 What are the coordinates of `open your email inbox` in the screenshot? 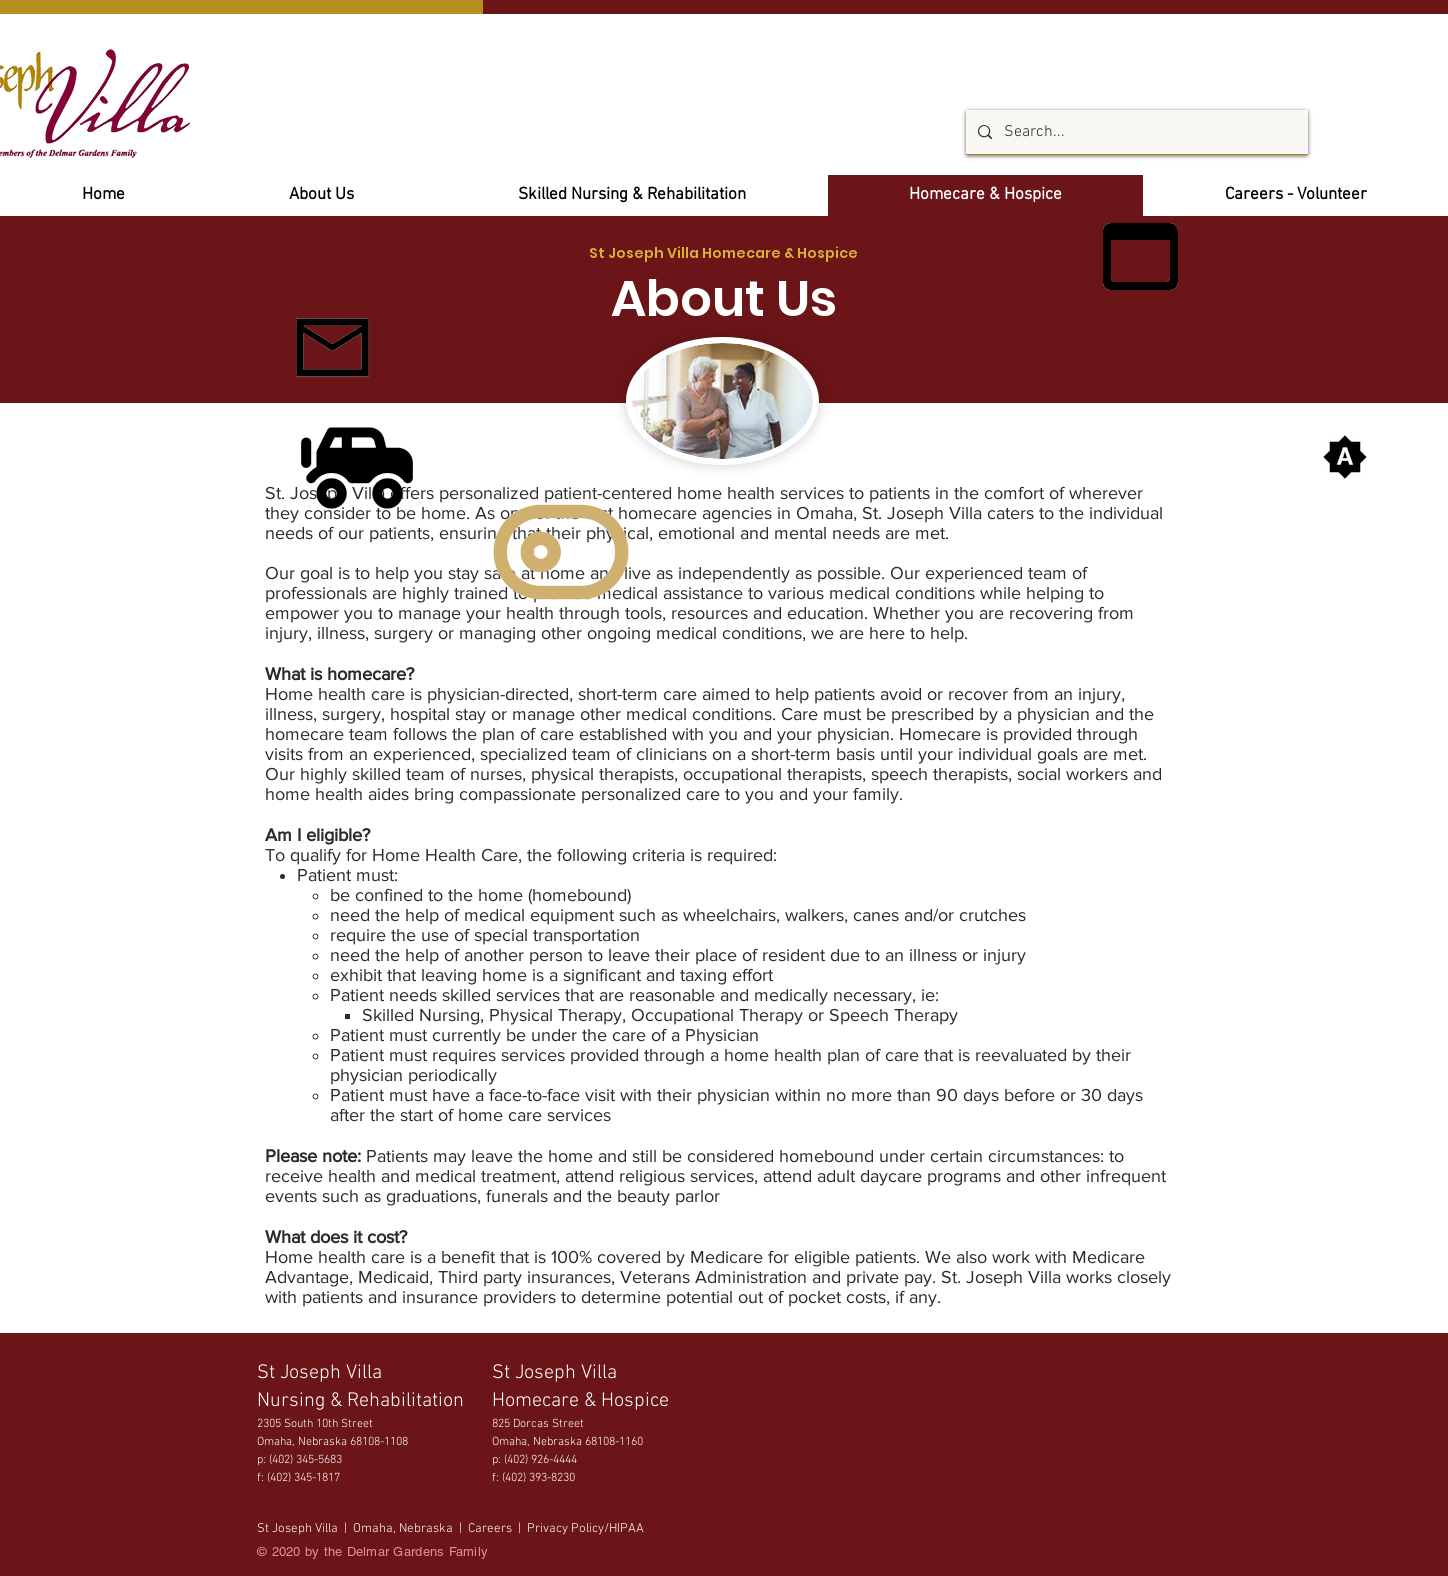 It's located at (332, 347).